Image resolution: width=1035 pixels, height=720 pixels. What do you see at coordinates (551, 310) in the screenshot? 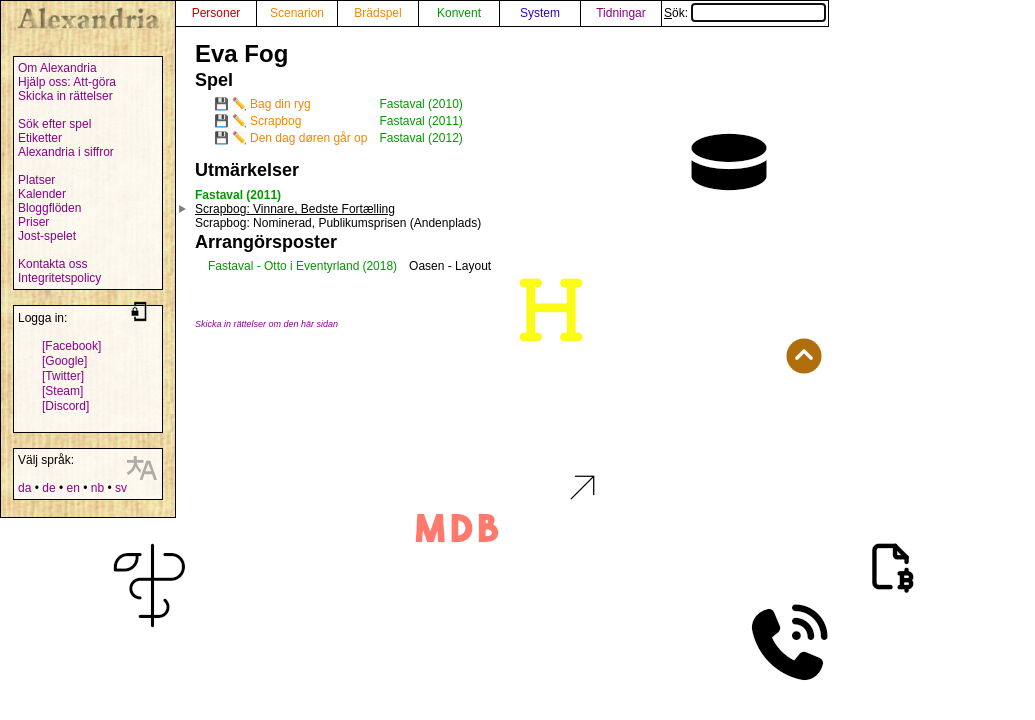
I see `insert a heading or header text` at bounding box center [551, 310].